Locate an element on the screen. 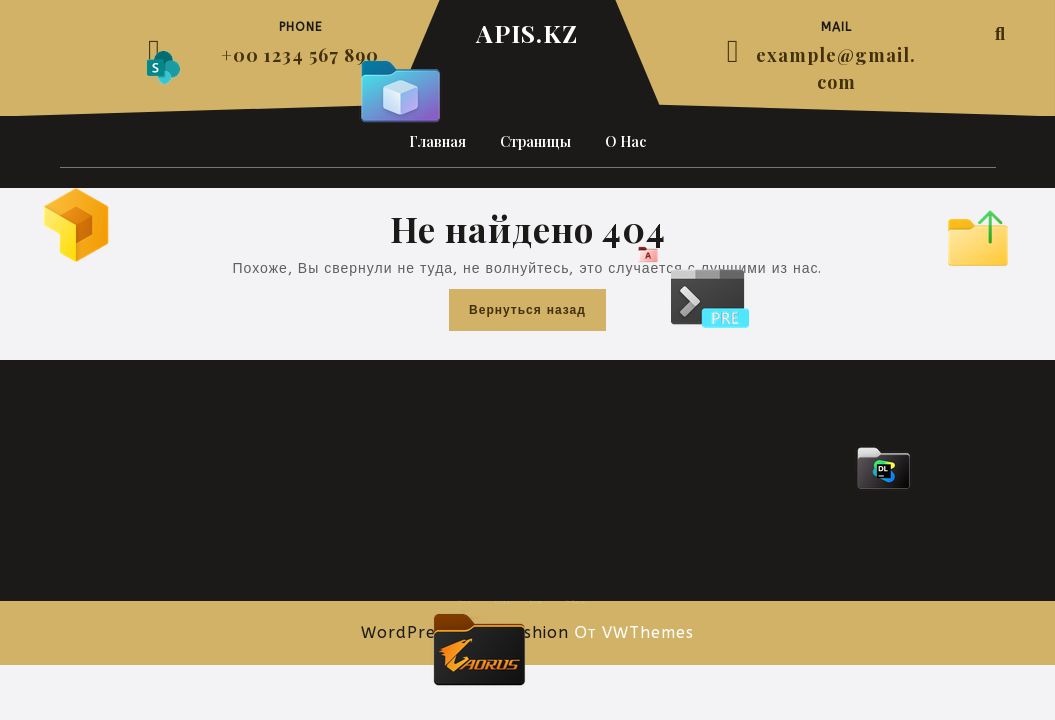  upload files to a location-based folder is located at coordinates (978, 244).